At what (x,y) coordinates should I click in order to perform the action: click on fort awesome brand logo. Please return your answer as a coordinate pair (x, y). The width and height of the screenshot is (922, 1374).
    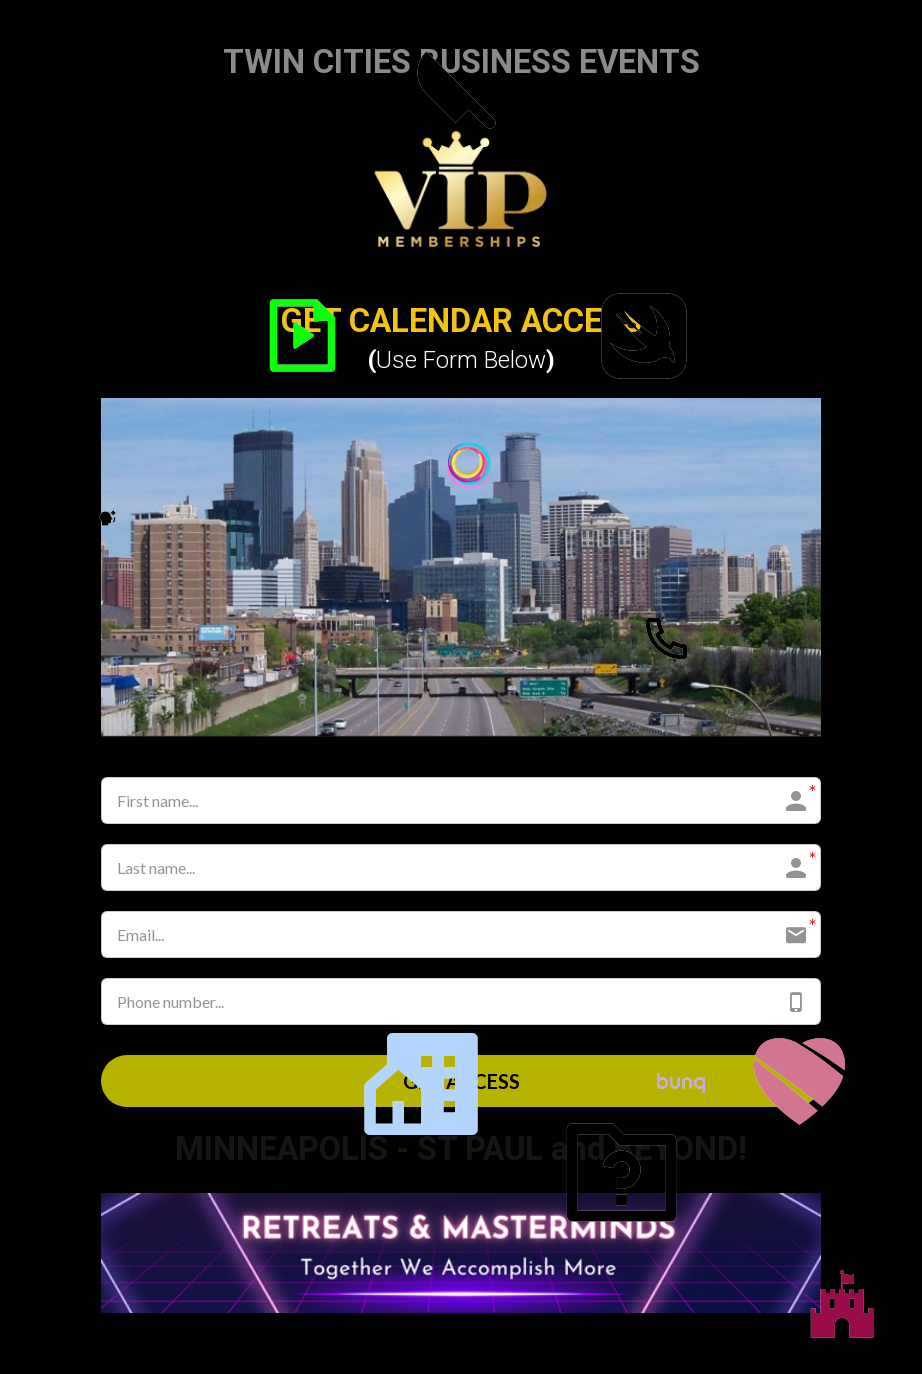
    Looking at the image, I should click on (842, 1304).